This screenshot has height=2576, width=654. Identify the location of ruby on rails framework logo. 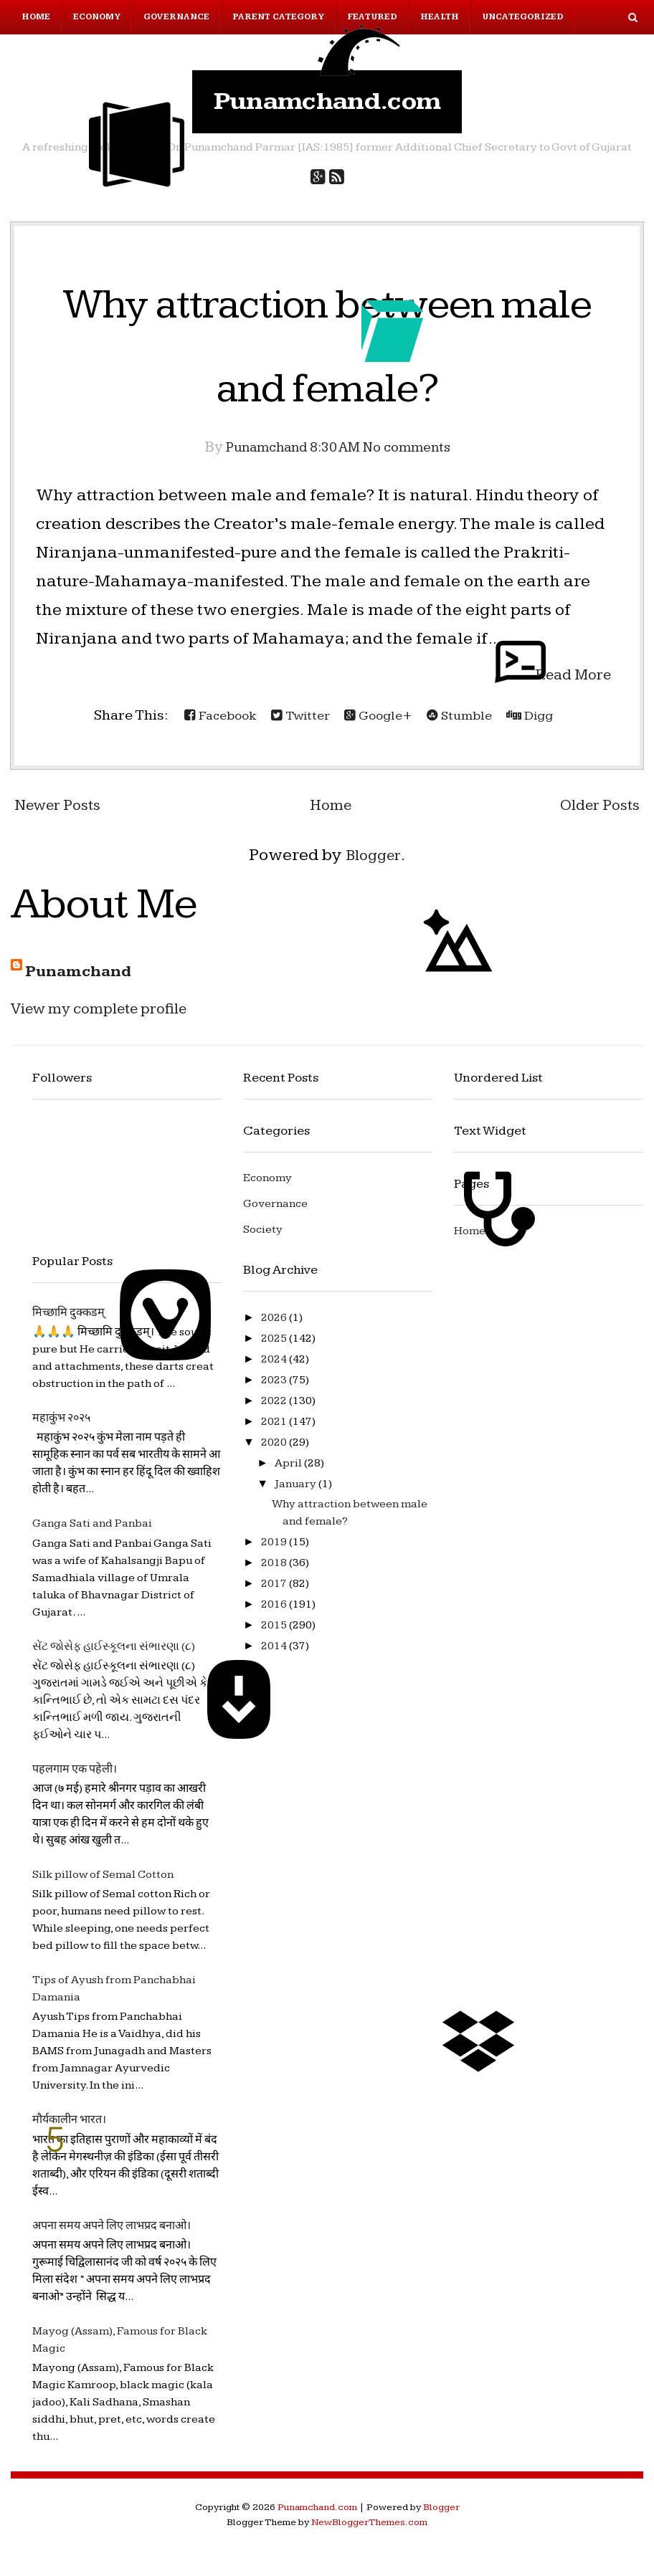
(359, 50).